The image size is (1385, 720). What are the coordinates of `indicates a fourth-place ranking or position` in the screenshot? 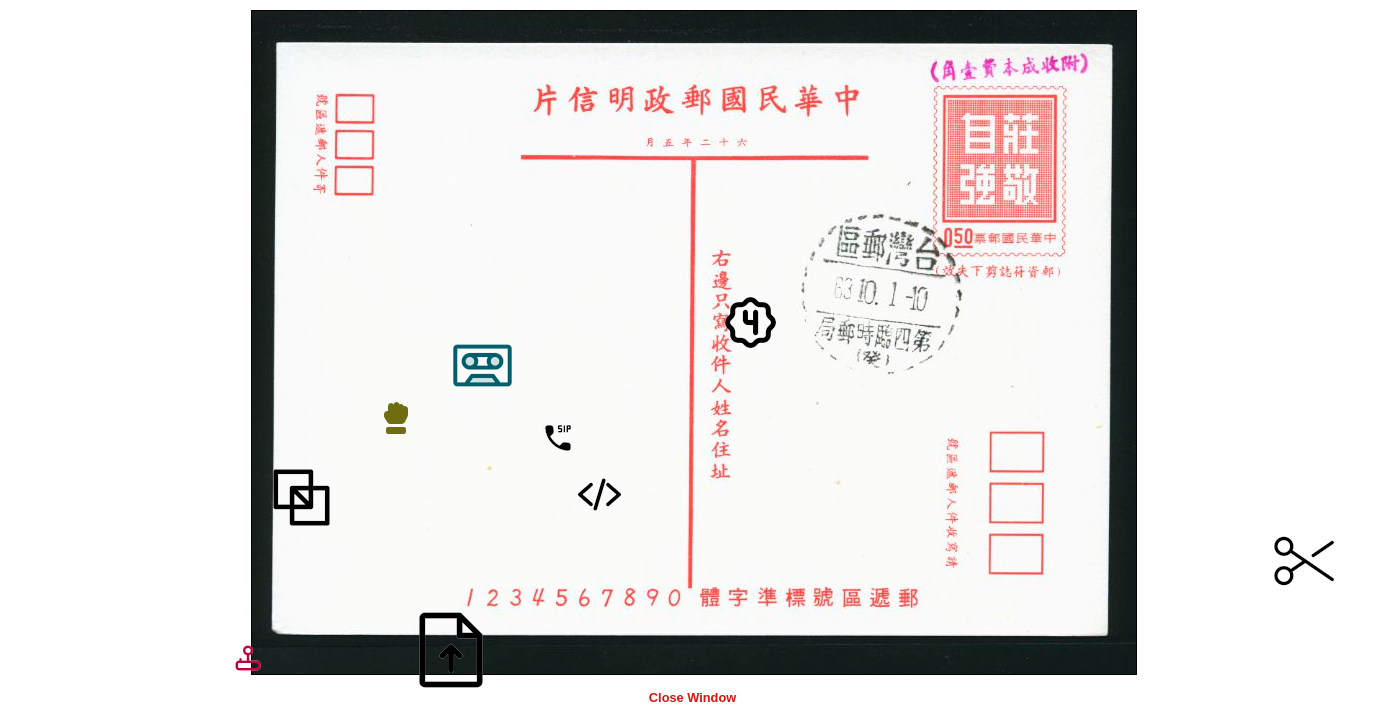 It's located at (750, 322).